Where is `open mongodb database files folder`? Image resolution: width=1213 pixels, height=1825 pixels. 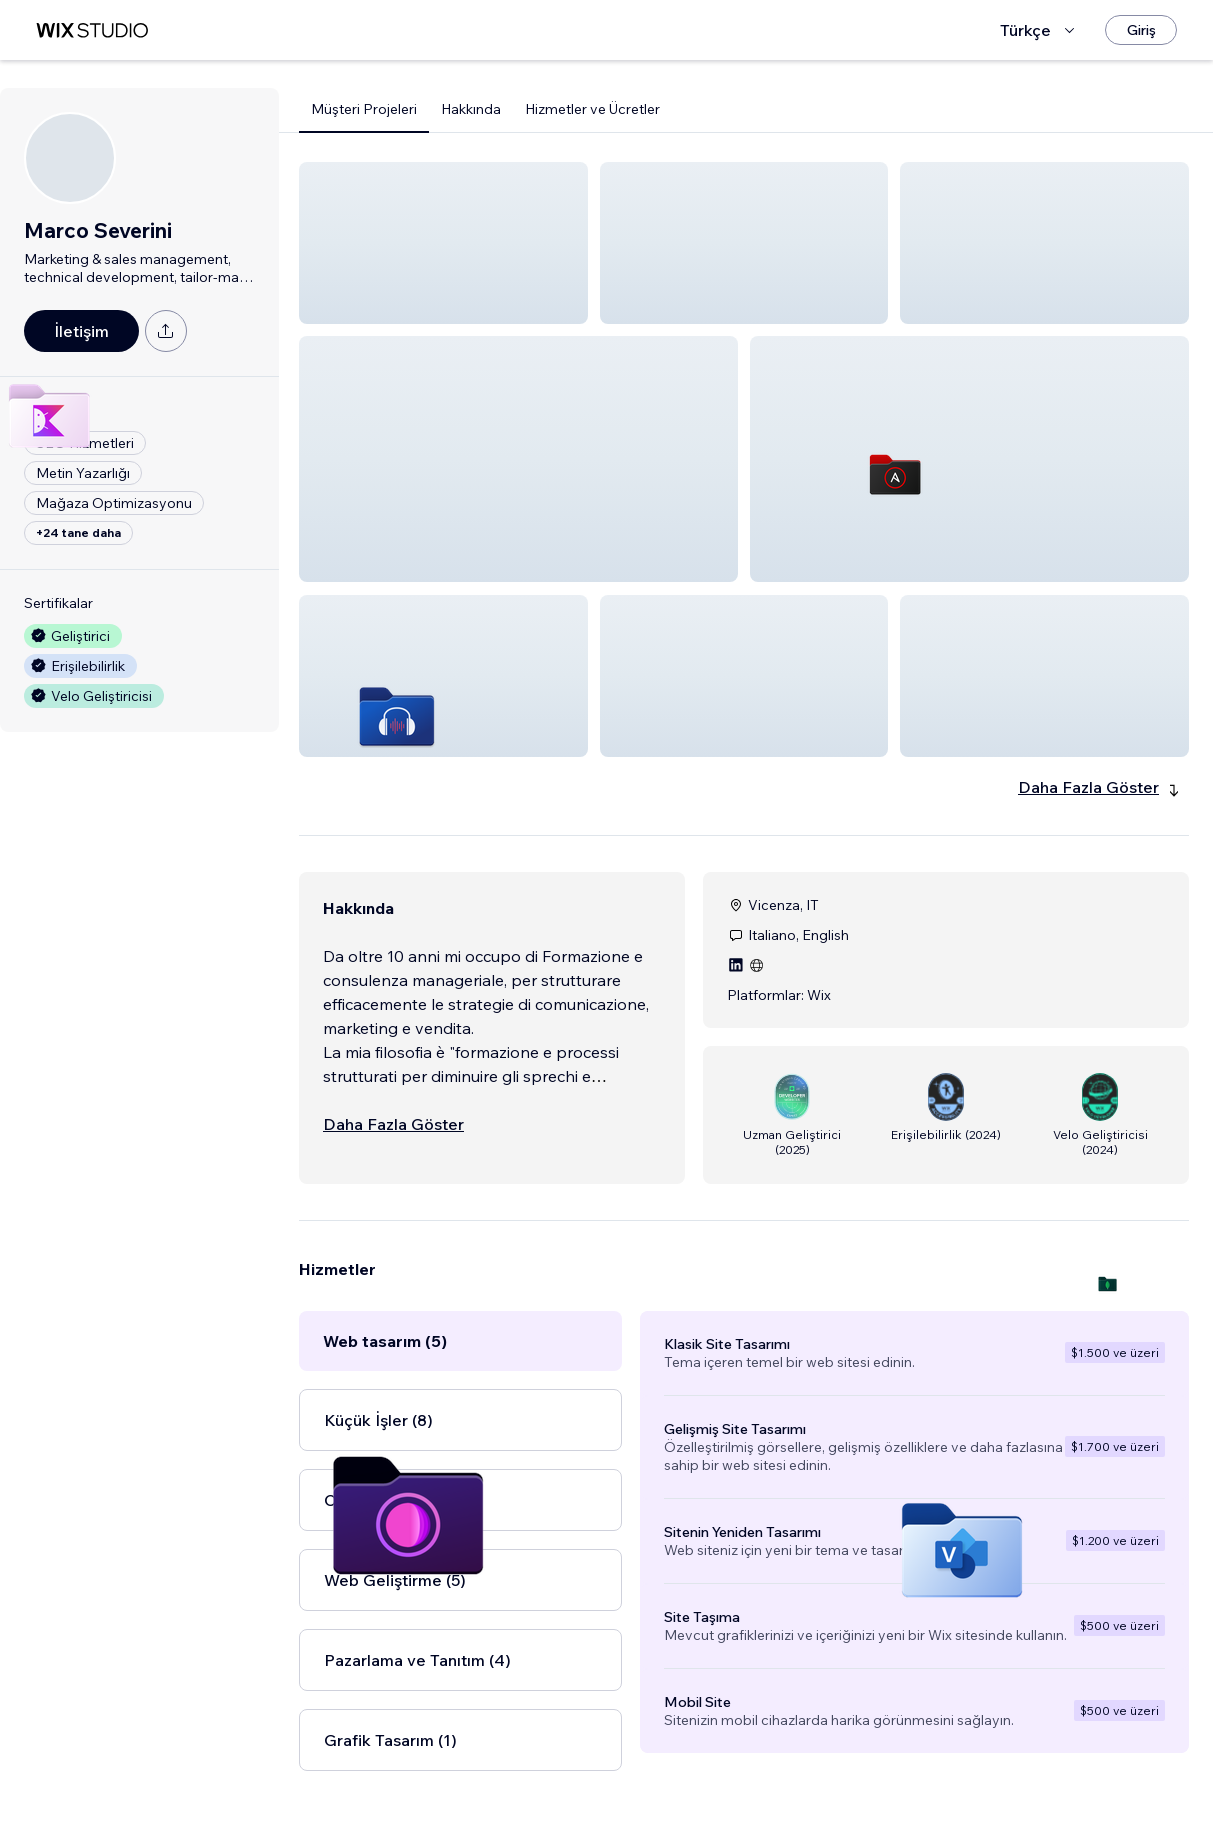 open mongodb database files folder is located at coordinates (1107, 1284).